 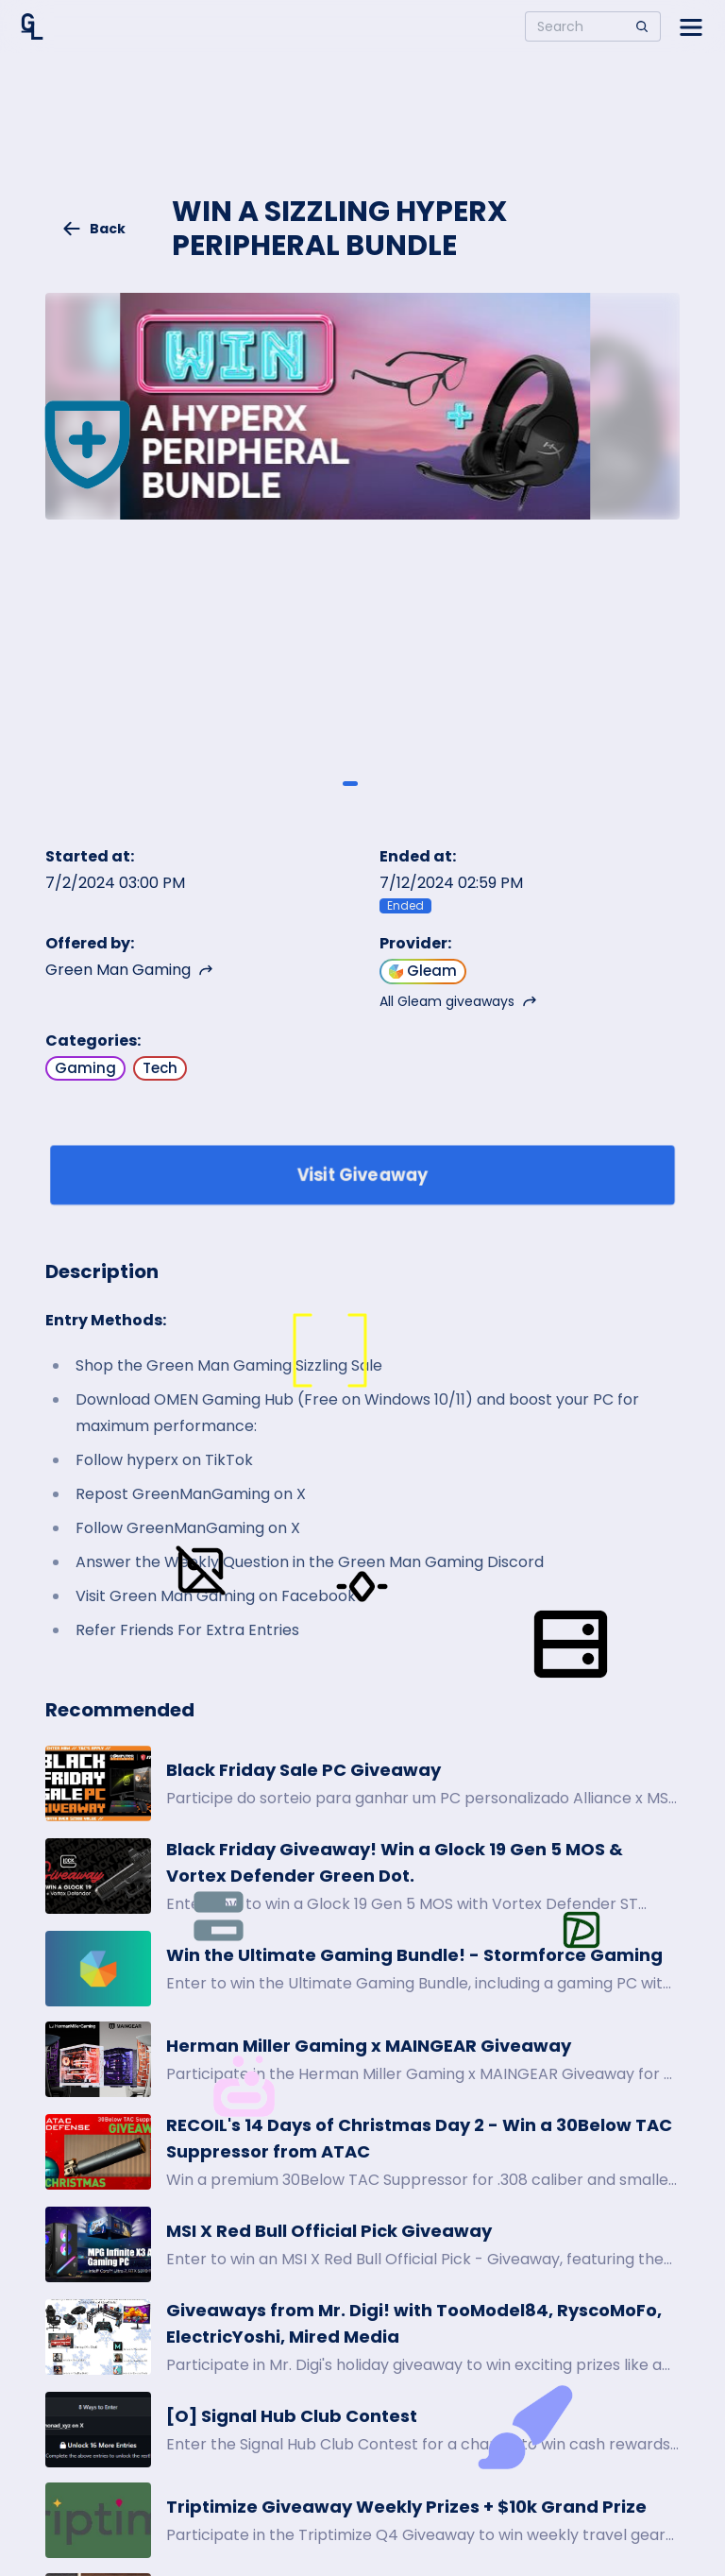 I want to click on insert code or text block, so click(x=329, y=1350).